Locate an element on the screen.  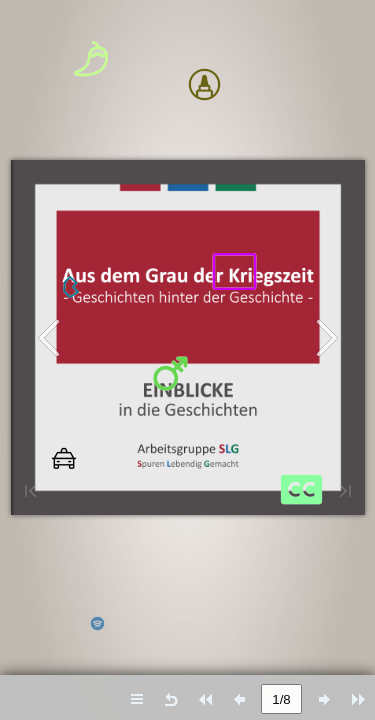
indicates transgender or non-binary gender identity option is located at coordinates (171, 373).